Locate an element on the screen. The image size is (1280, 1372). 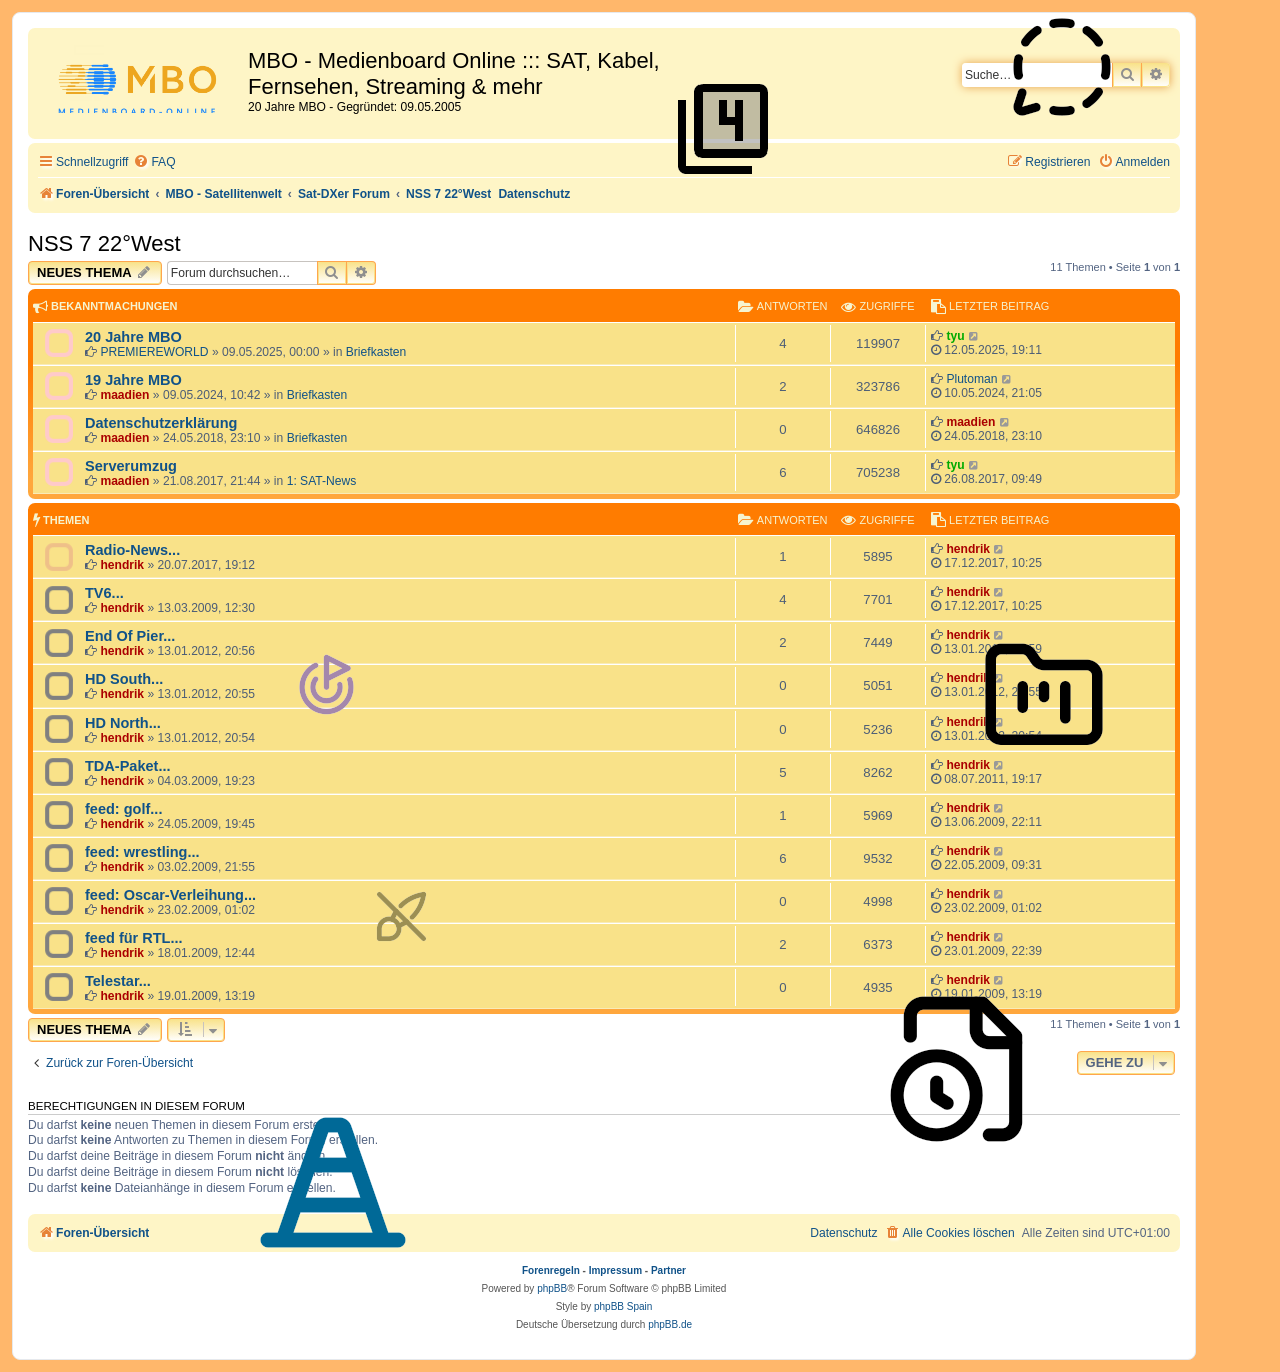
disable brush tool is located at coordinates (401, 916).